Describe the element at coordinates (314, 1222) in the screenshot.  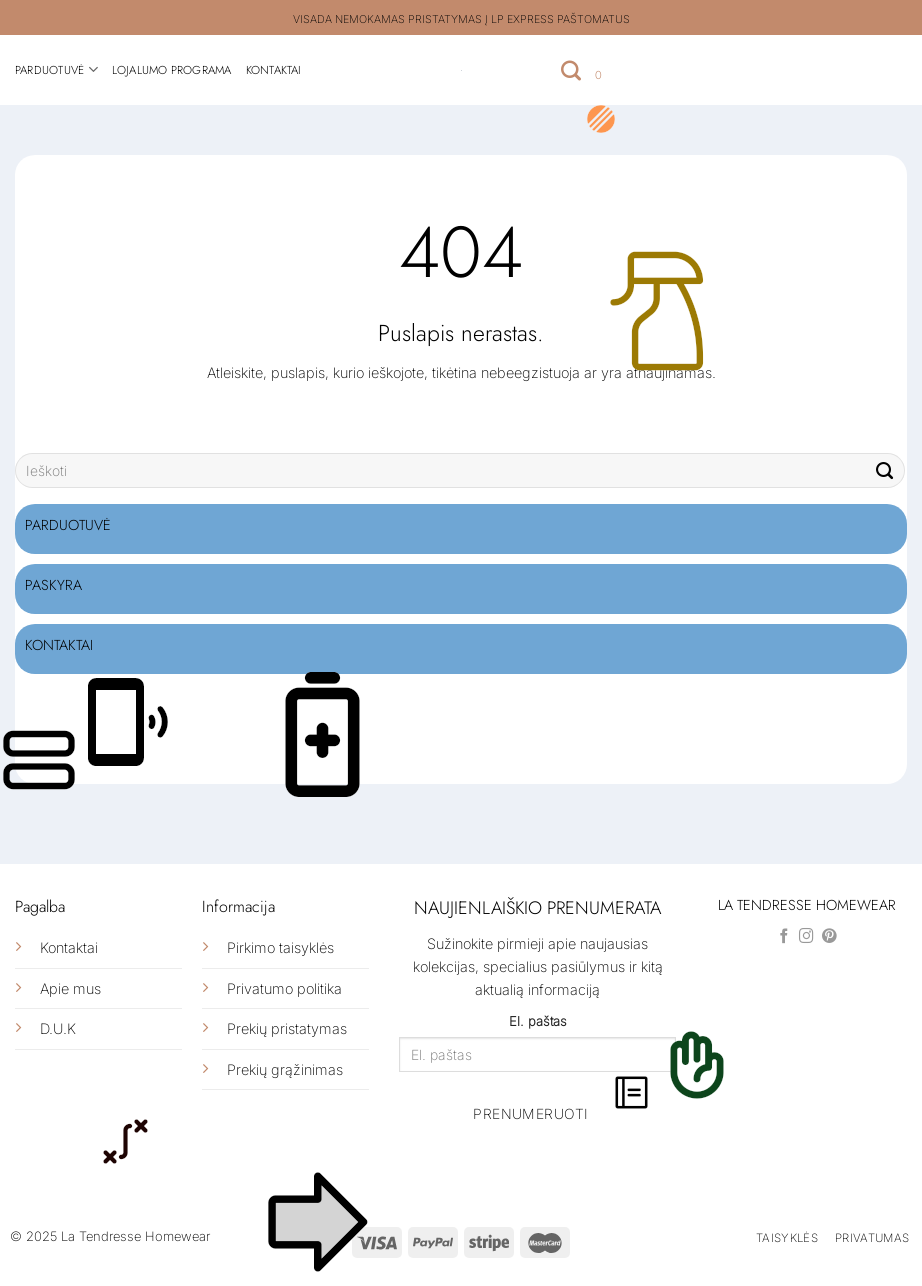
I see `navigate to the next item or step` at that location.